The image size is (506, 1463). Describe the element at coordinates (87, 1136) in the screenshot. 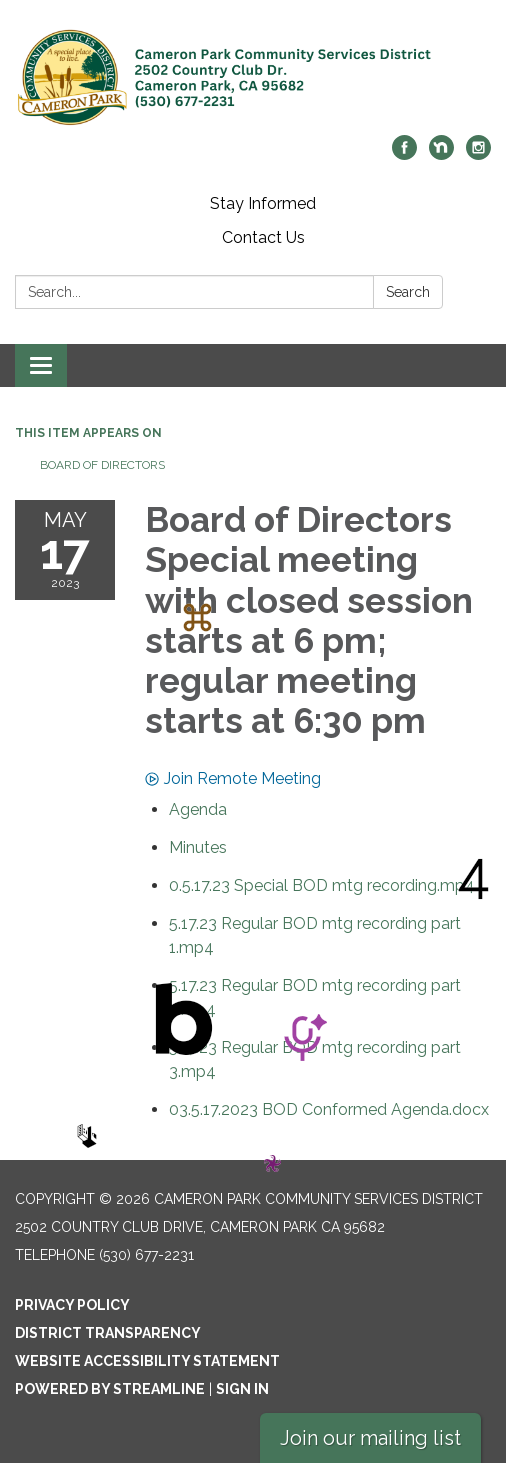

I see `tails operating system logo` at that location.